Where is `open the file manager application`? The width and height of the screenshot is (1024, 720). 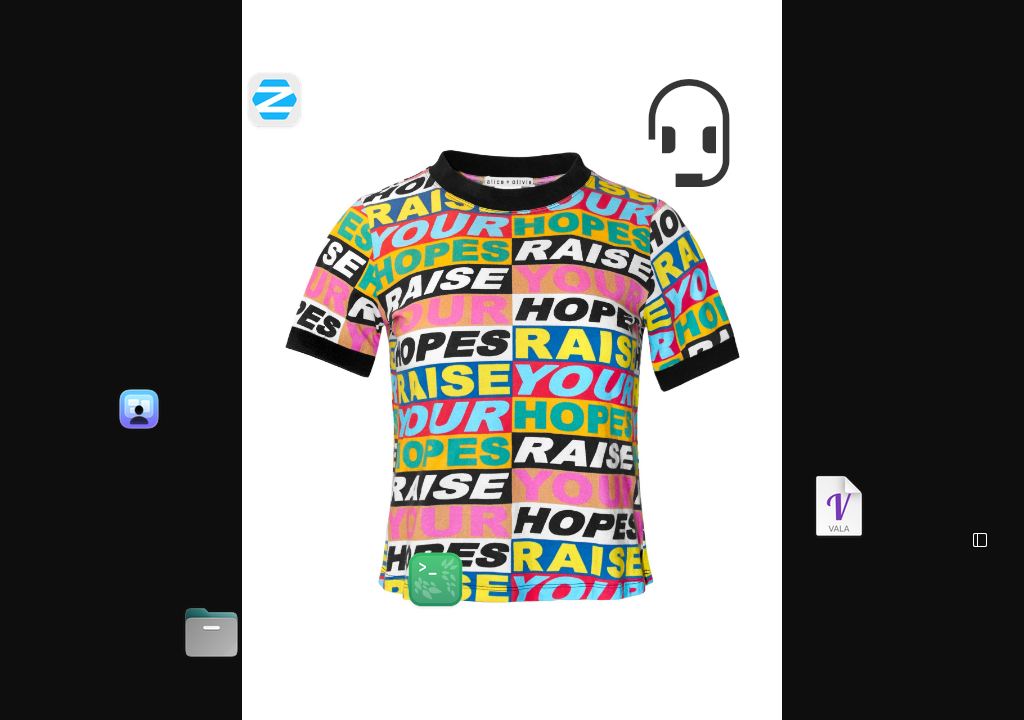
open the file manager application is located at coordinates (211, 632).